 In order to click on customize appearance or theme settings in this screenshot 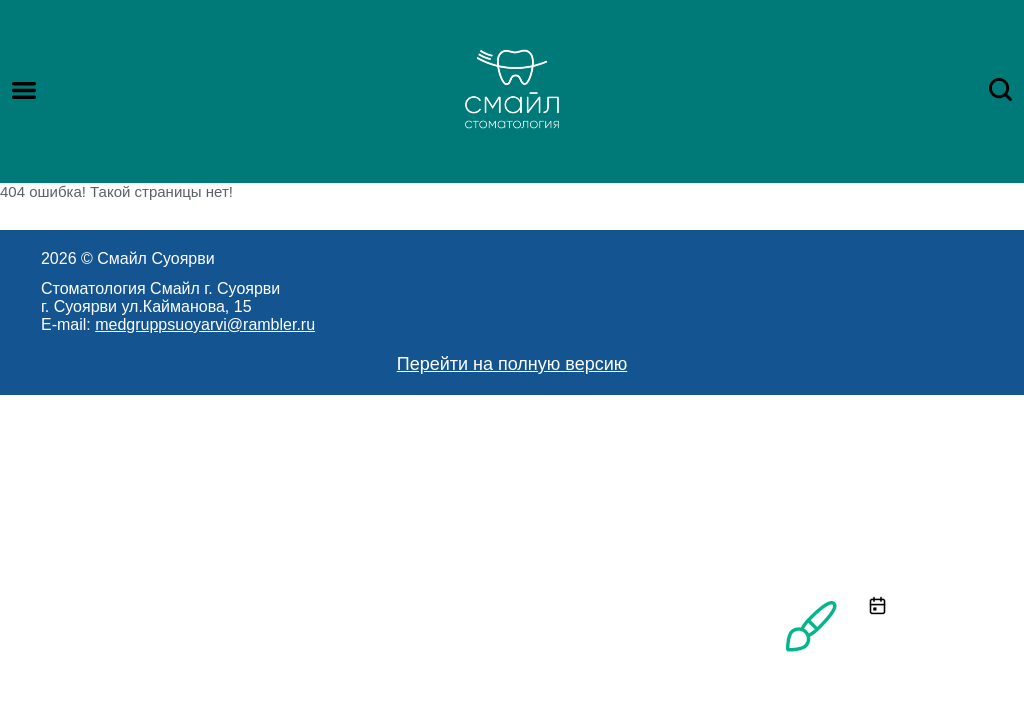, I will do `click(811, 626)`.